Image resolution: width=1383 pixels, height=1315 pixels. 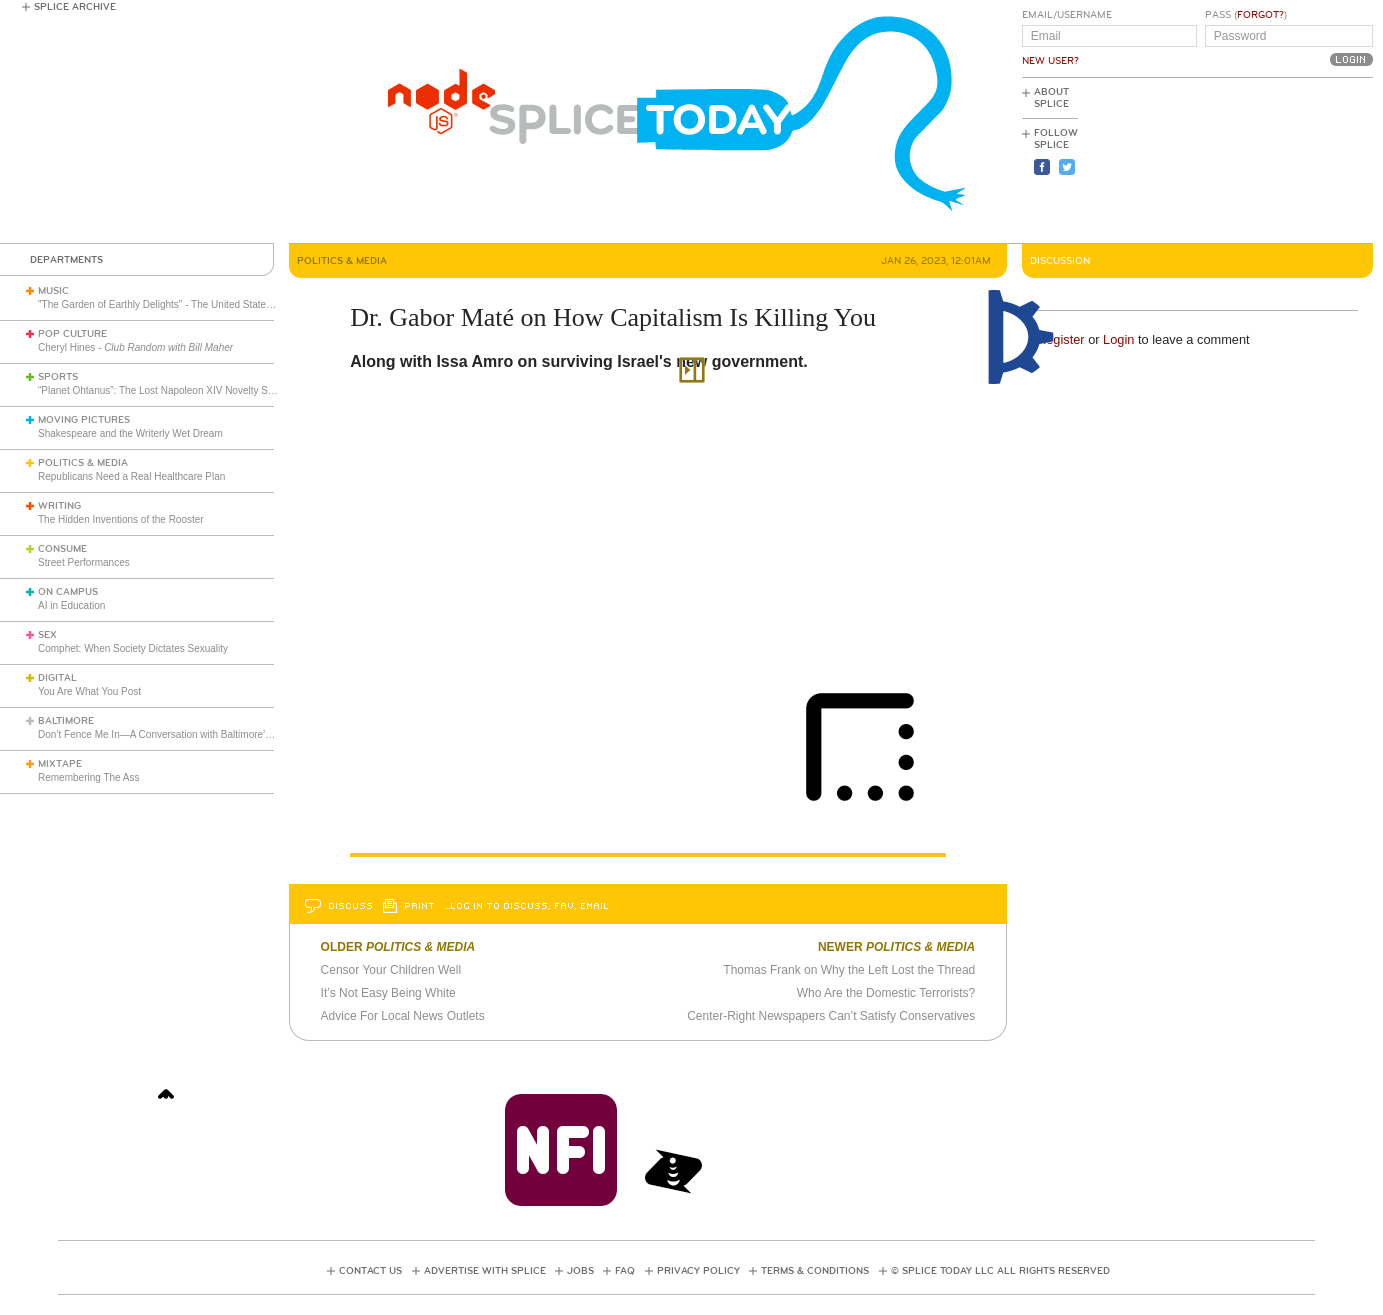 What do you see at coordinates (561, 1150) in the screenshot?
I see `indicates non-food items category` at bounding box center [561, 1150].